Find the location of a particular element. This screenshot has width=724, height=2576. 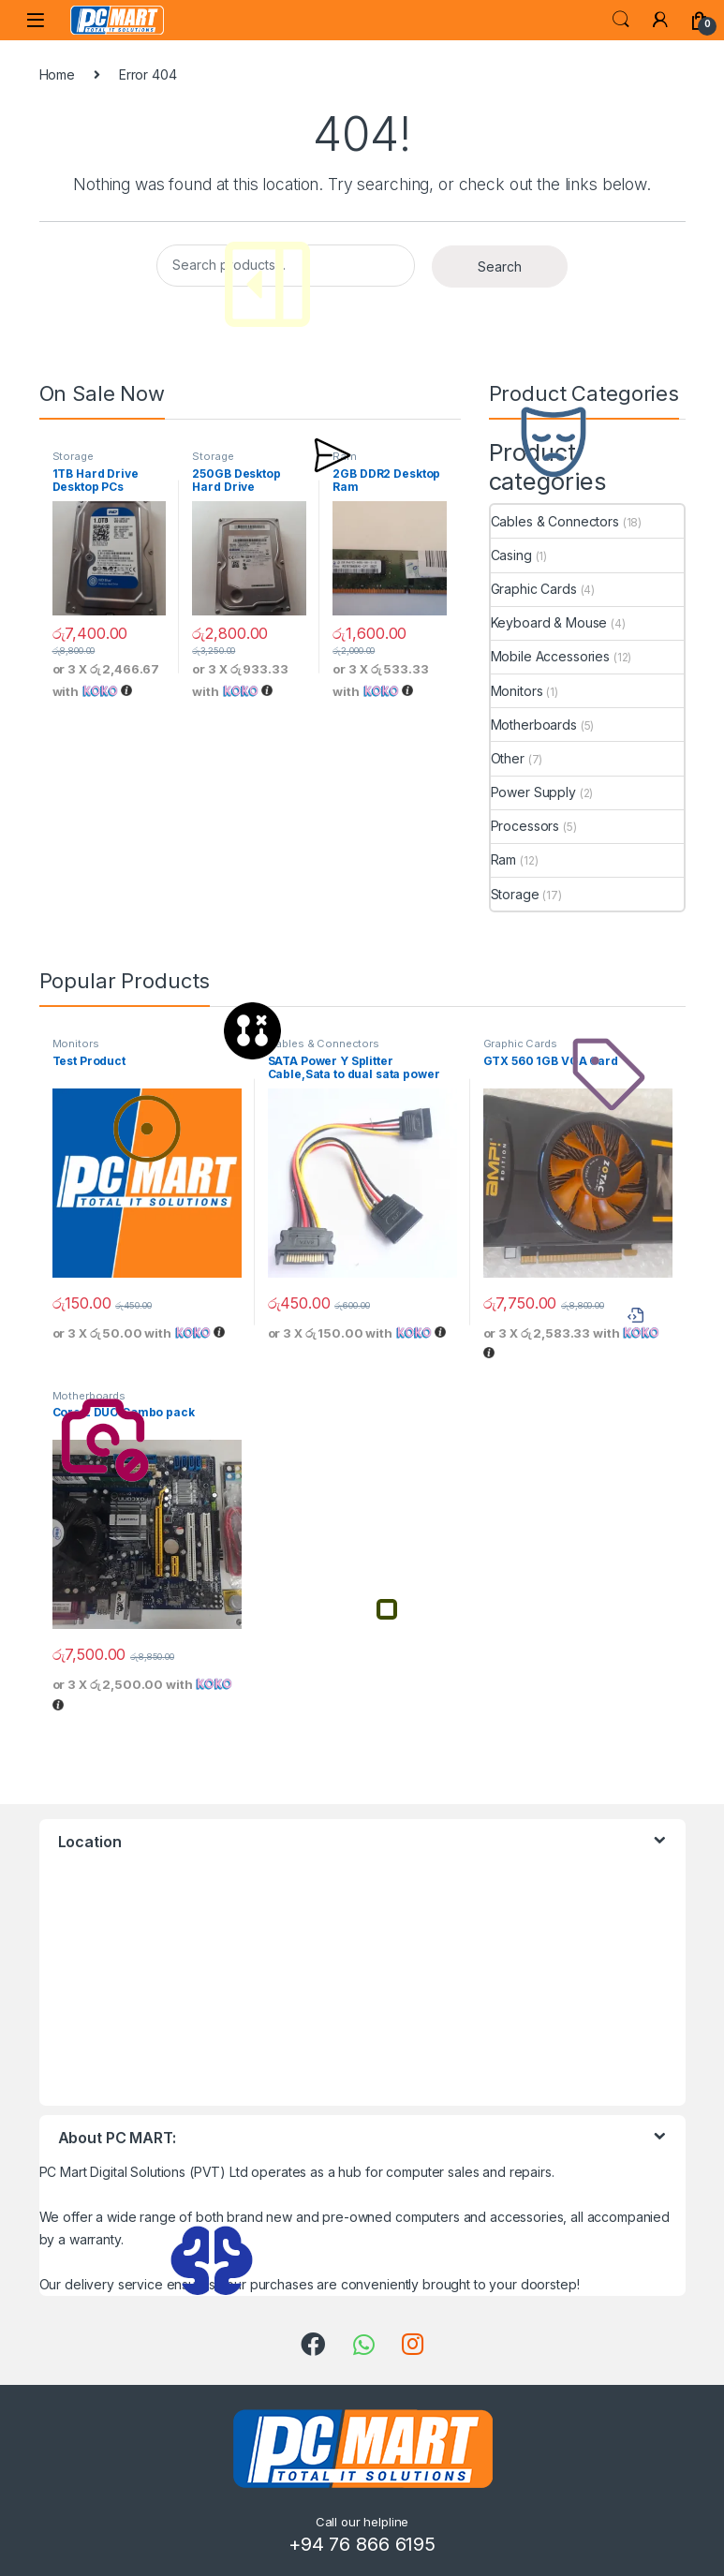

access AI or machine learning features is located at coordinates (212, 2261).